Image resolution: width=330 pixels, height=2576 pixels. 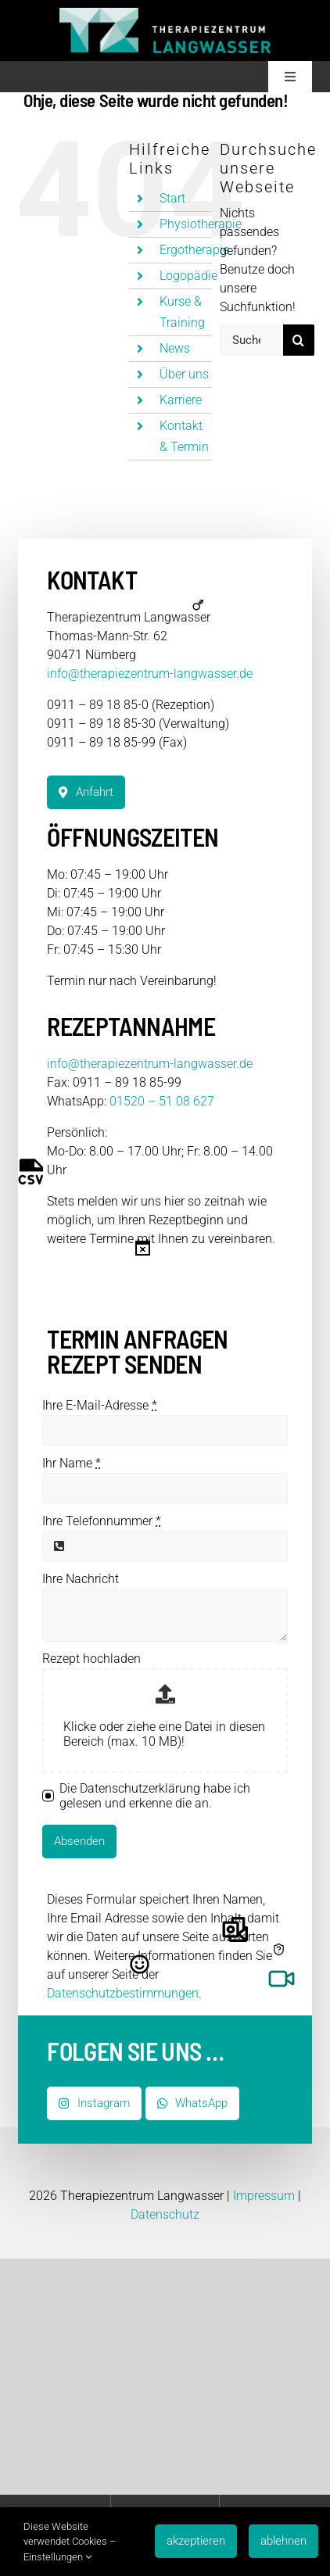 What do you see at coordinates (278, 1949) in the screenshot?
I see `access security help or FAQ` at bounding box center [278, 1949].